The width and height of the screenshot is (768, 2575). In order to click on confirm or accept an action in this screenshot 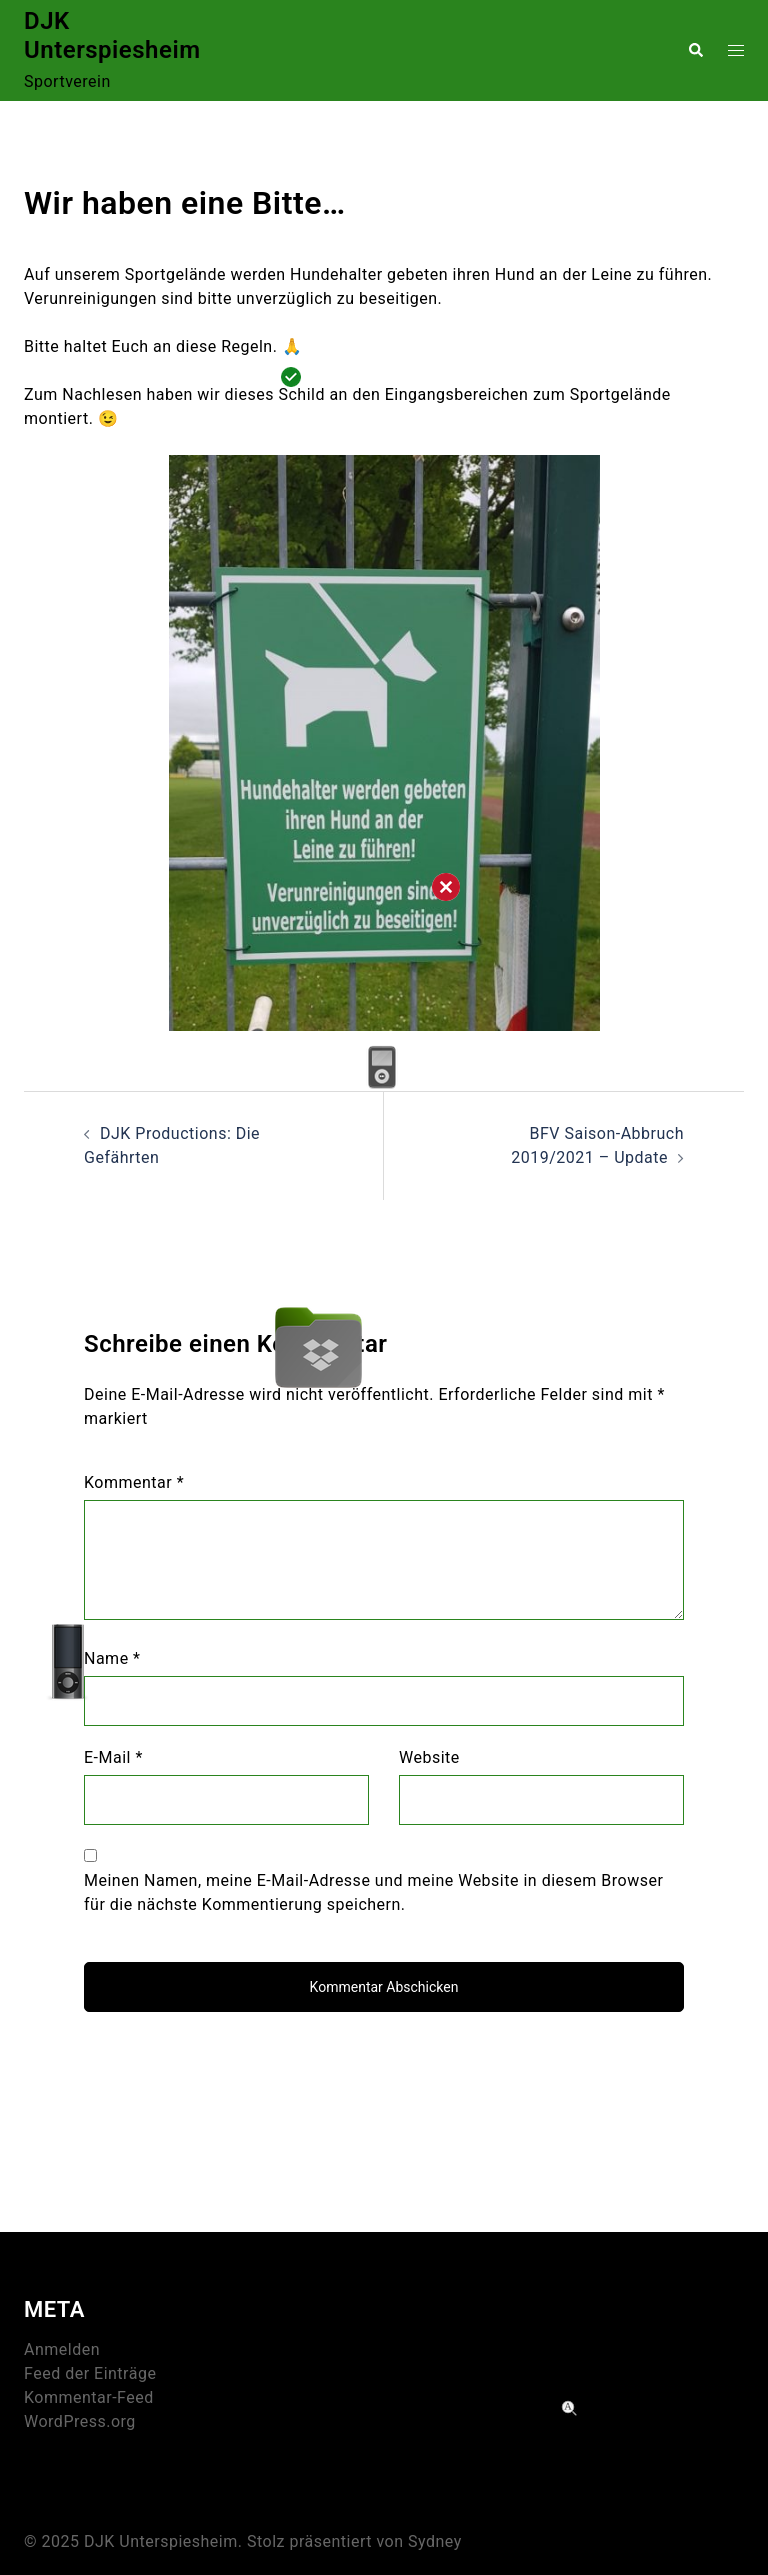, I will do `click(291, 377)`.